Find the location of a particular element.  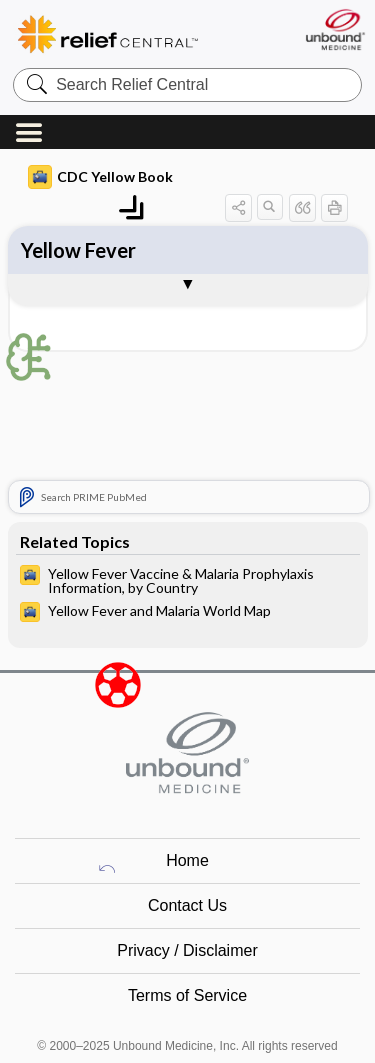

access AI or machine learning features is located at coordinates (30, 357).